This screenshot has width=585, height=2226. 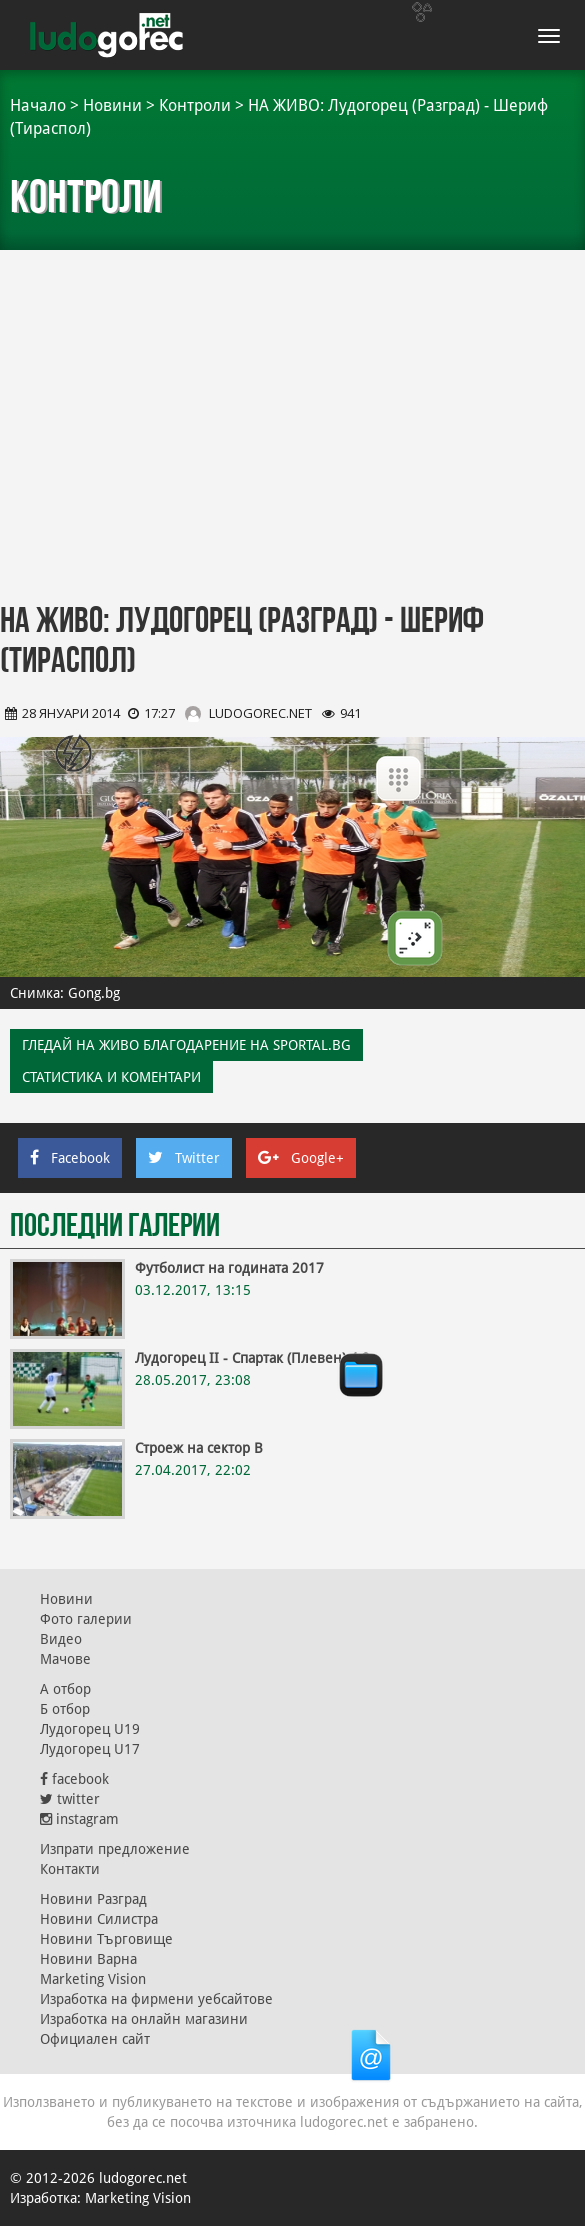 What do you see at coordinates (361, 1375) in the screenshot?
I see `open the files app` at bounding box center [361, 1375].